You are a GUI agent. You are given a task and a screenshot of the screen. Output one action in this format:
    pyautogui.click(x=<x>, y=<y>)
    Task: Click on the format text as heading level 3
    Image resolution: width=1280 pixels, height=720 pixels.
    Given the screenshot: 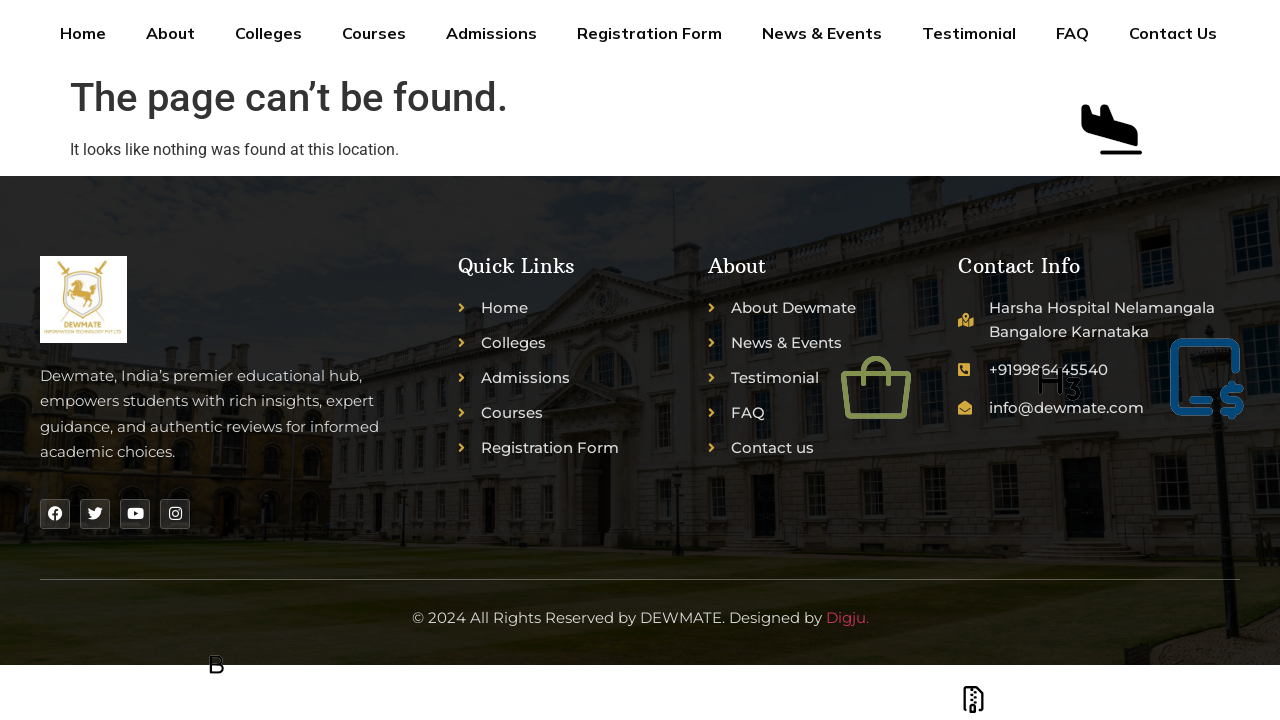 What is the action you would take?
    pyautogui.click(x=1057, y=383)
    